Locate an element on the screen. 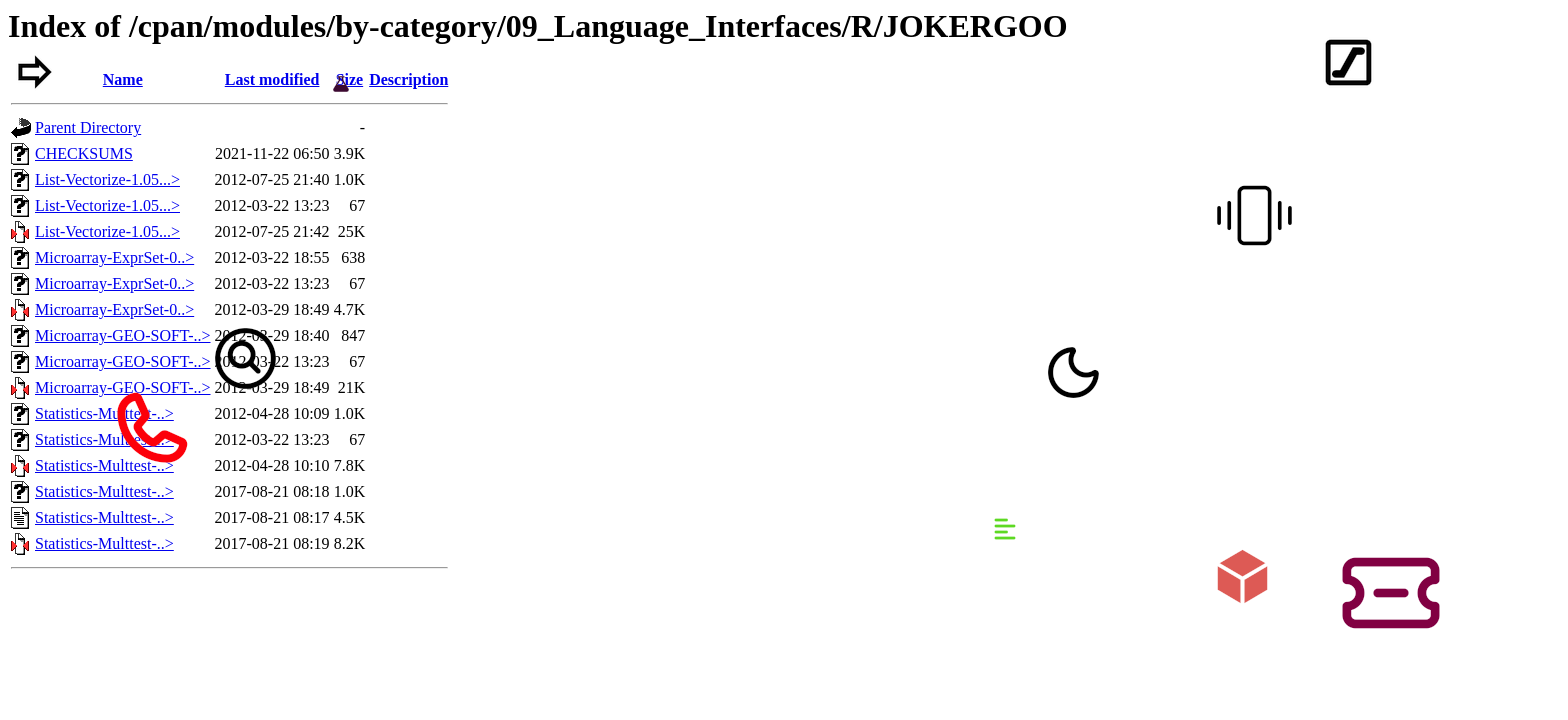 The height and width of the screenshot is (720, 1568). toggle dark mode or night theme is located at coordinates (1073, 372).